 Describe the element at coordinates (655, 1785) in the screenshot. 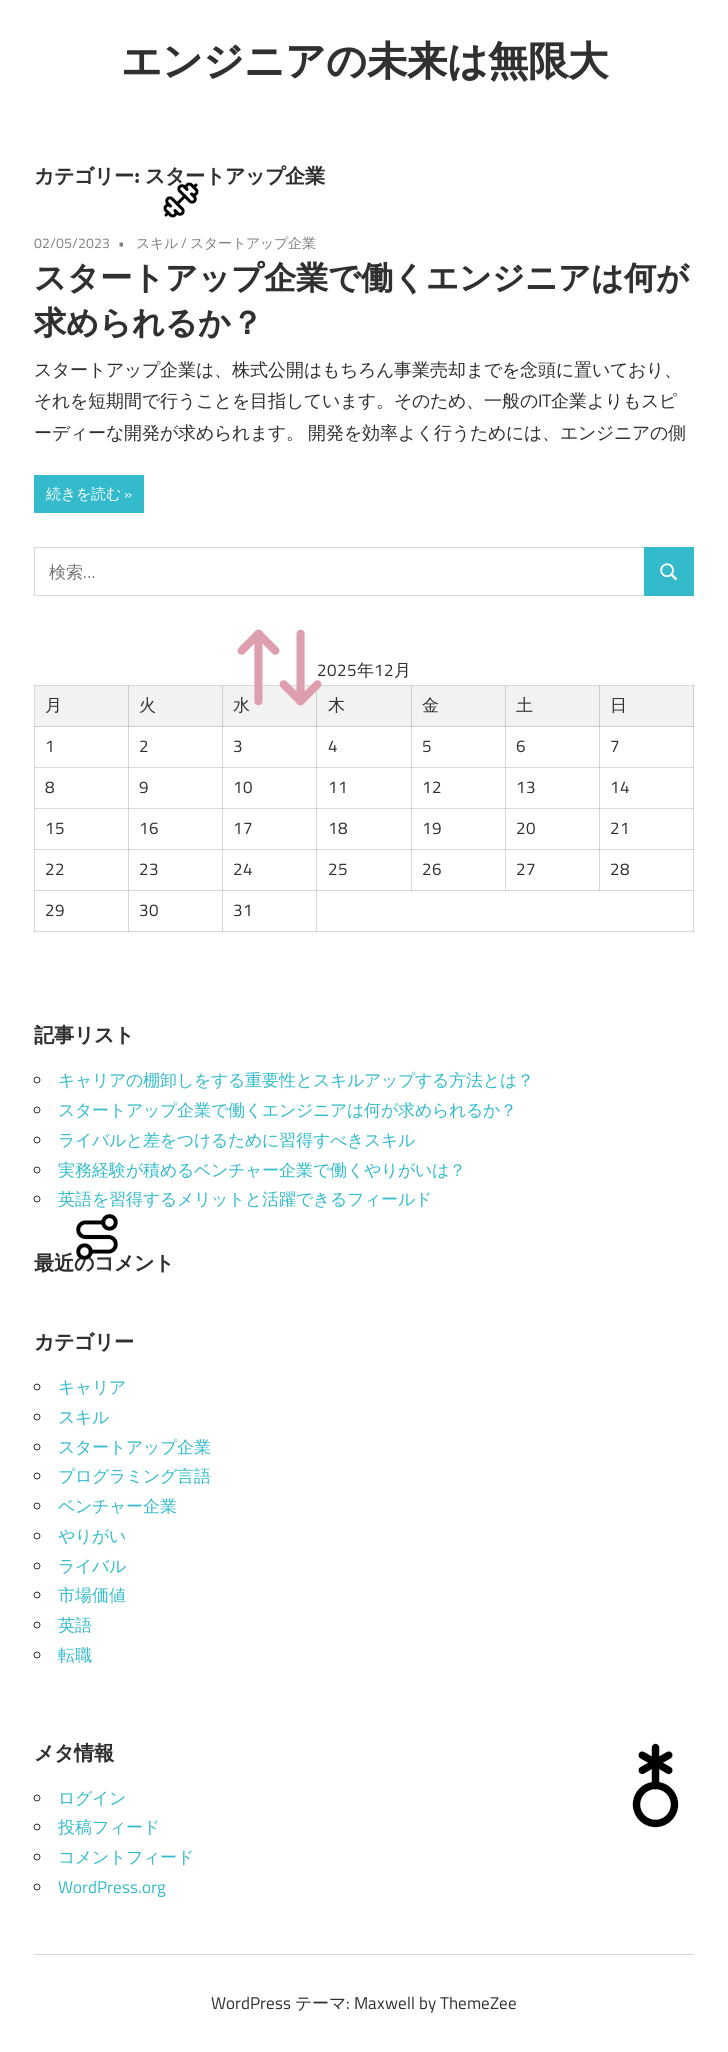

I see `indicates non-binary gender identity option` at that location.